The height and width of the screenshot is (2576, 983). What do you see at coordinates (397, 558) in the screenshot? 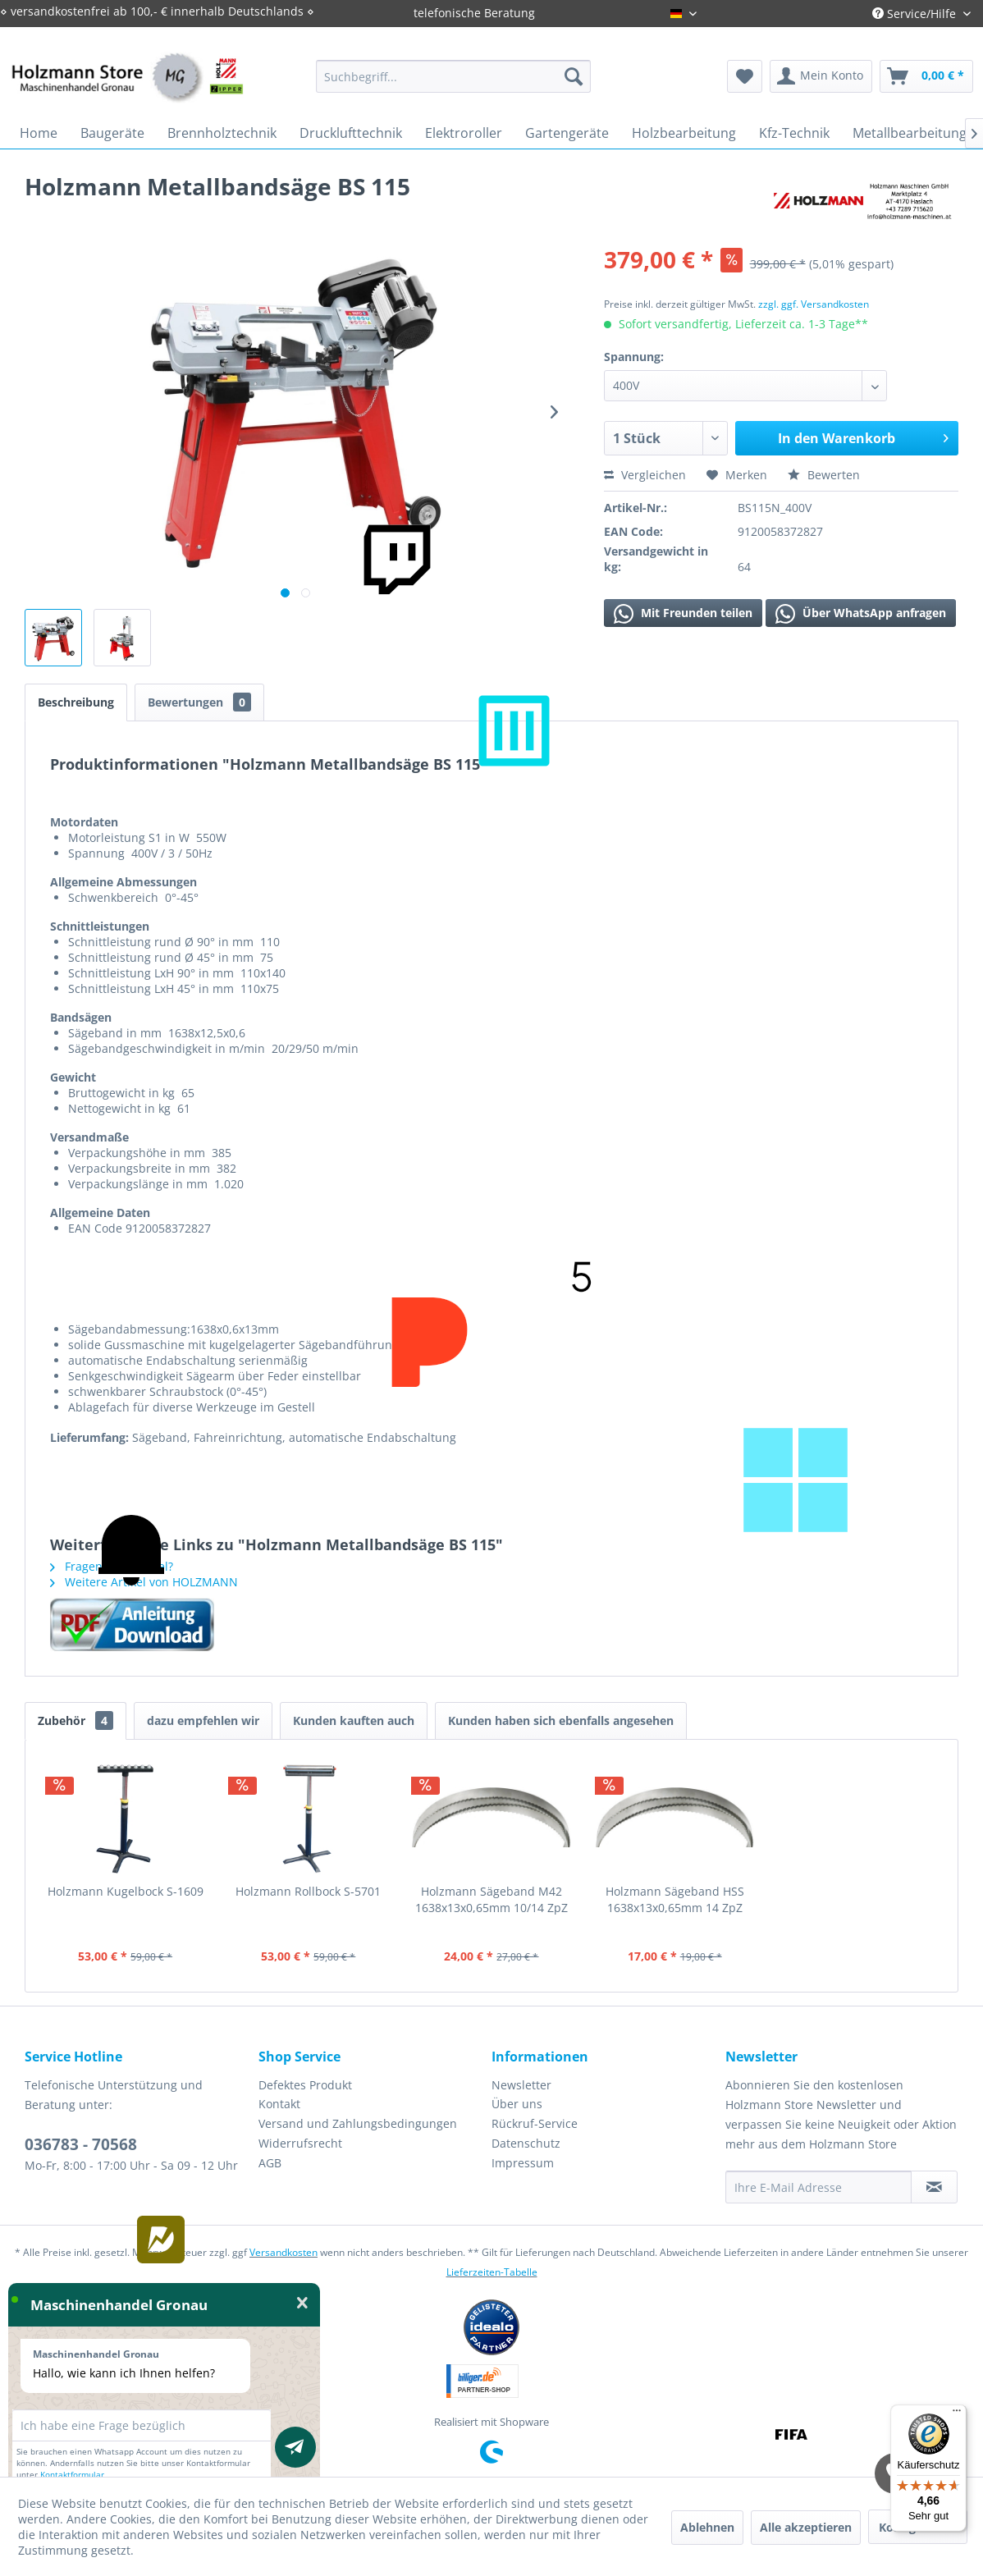
I see `open Twitch app` at bounding box center [397, 558].